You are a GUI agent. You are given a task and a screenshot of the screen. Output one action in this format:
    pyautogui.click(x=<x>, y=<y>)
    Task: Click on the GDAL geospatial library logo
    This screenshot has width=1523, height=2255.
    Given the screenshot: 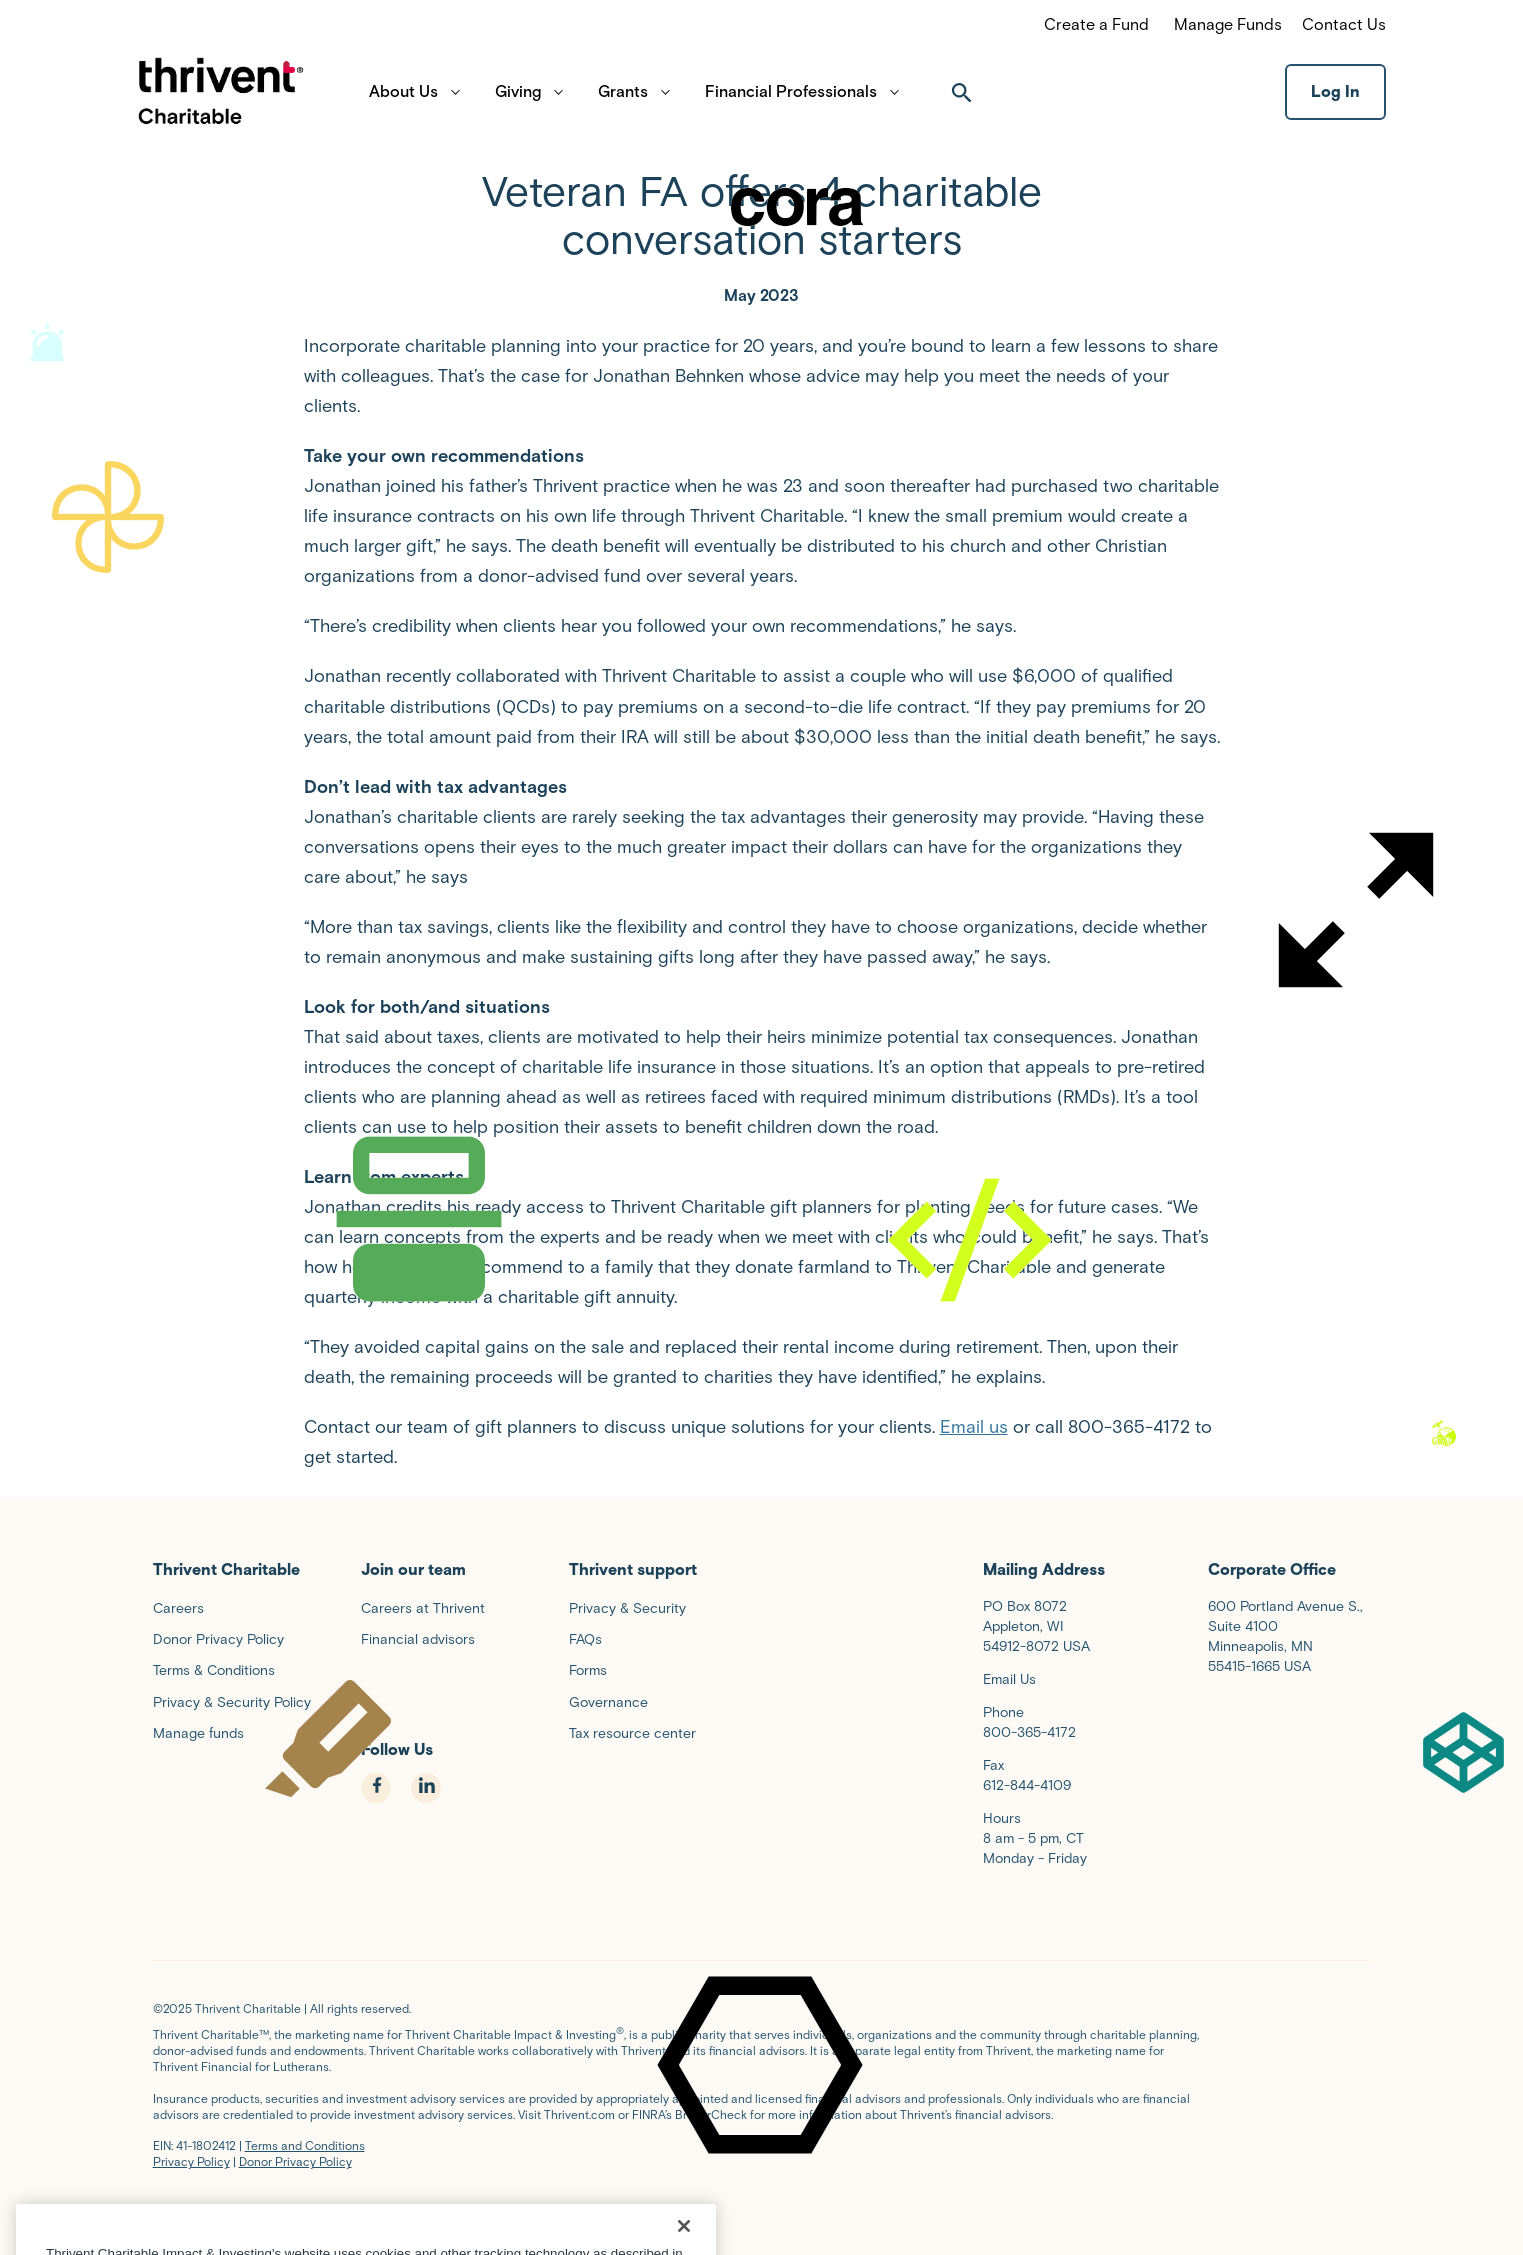 What is the action you would take?
    pyautogui.click(x=1444, y=1433)
    